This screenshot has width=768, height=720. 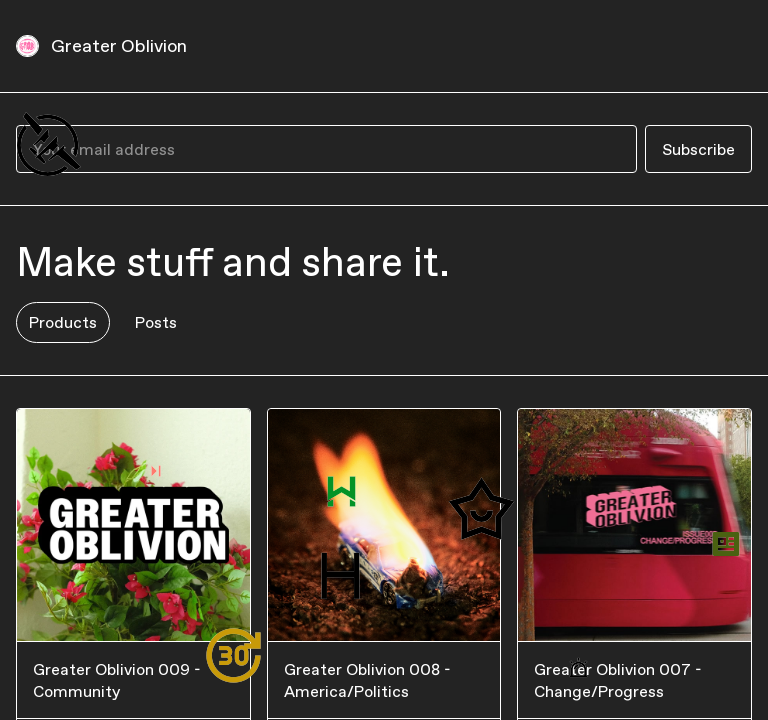 I want to click on wsh brand logo, so click(x=341, y=491).